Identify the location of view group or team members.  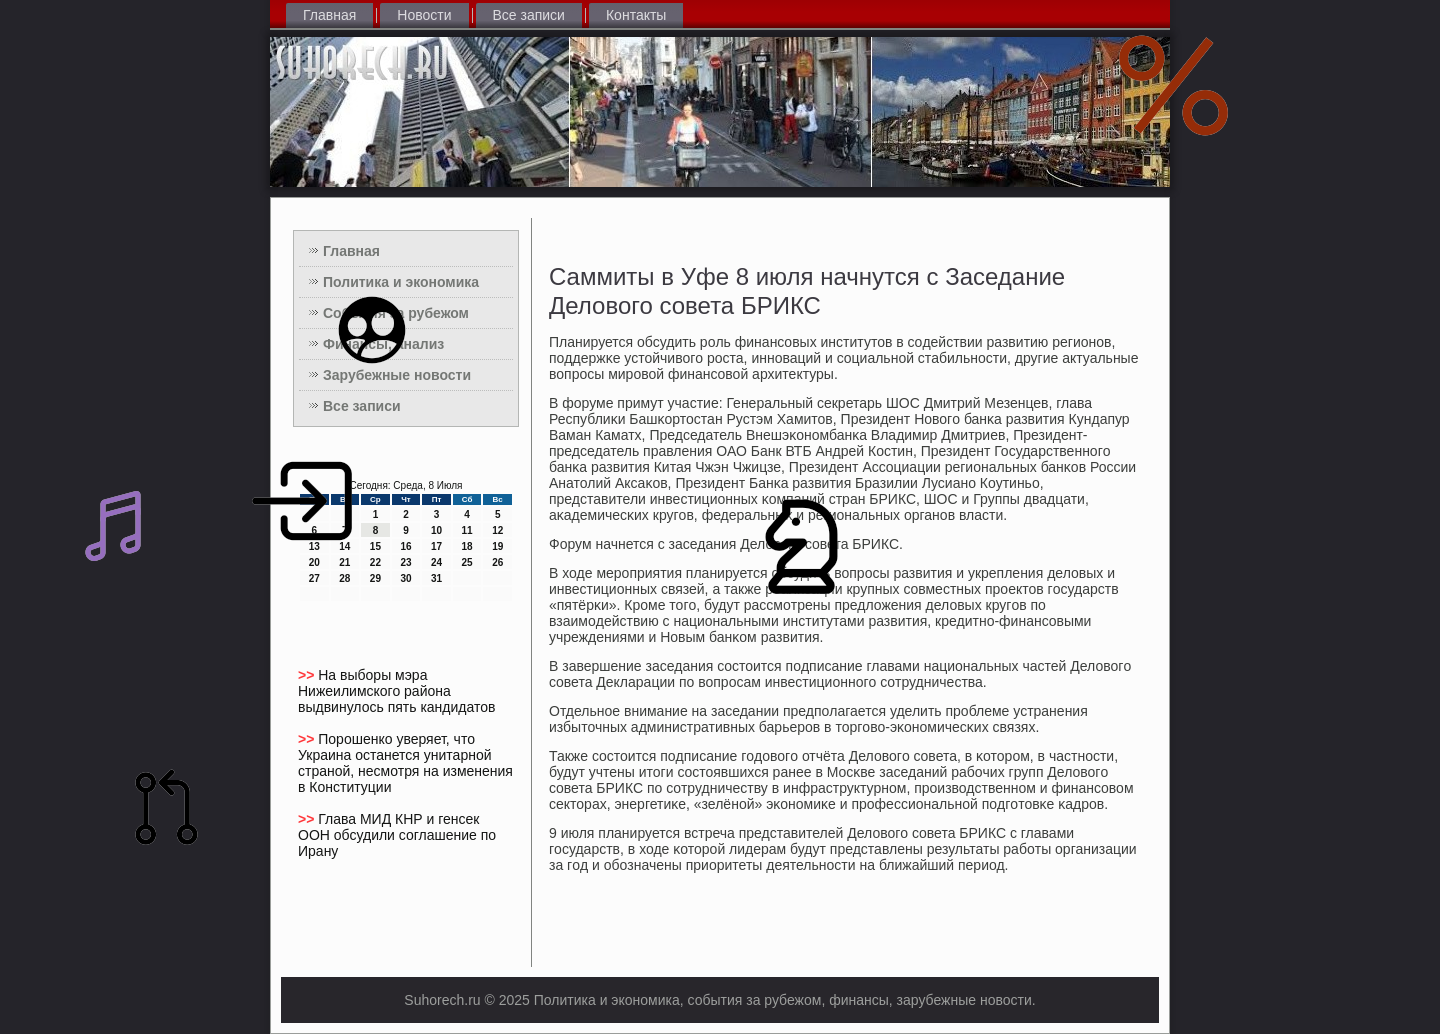
(372, 330).